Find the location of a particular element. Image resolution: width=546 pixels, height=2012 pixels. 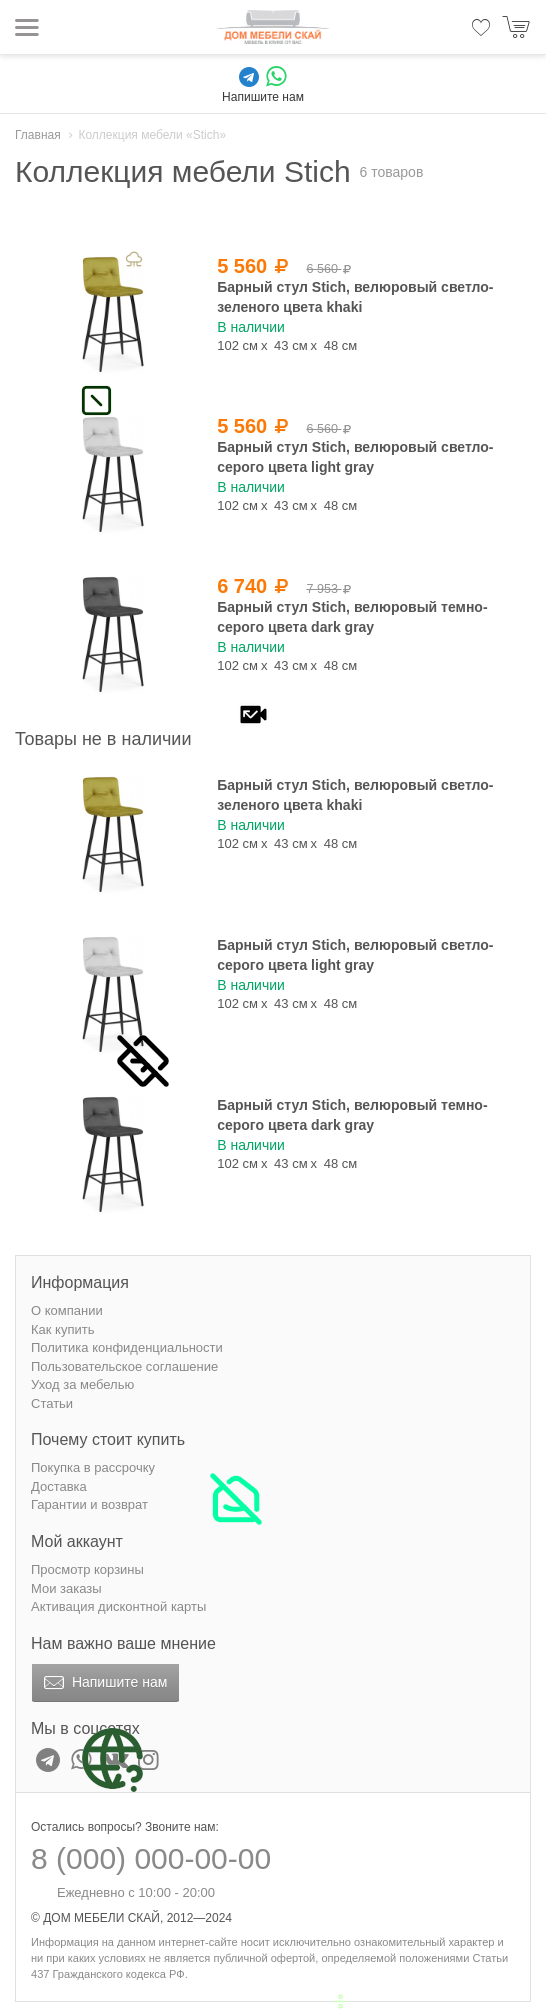

indicates a blocked or forbidden action is located at coordinates (96, 400).